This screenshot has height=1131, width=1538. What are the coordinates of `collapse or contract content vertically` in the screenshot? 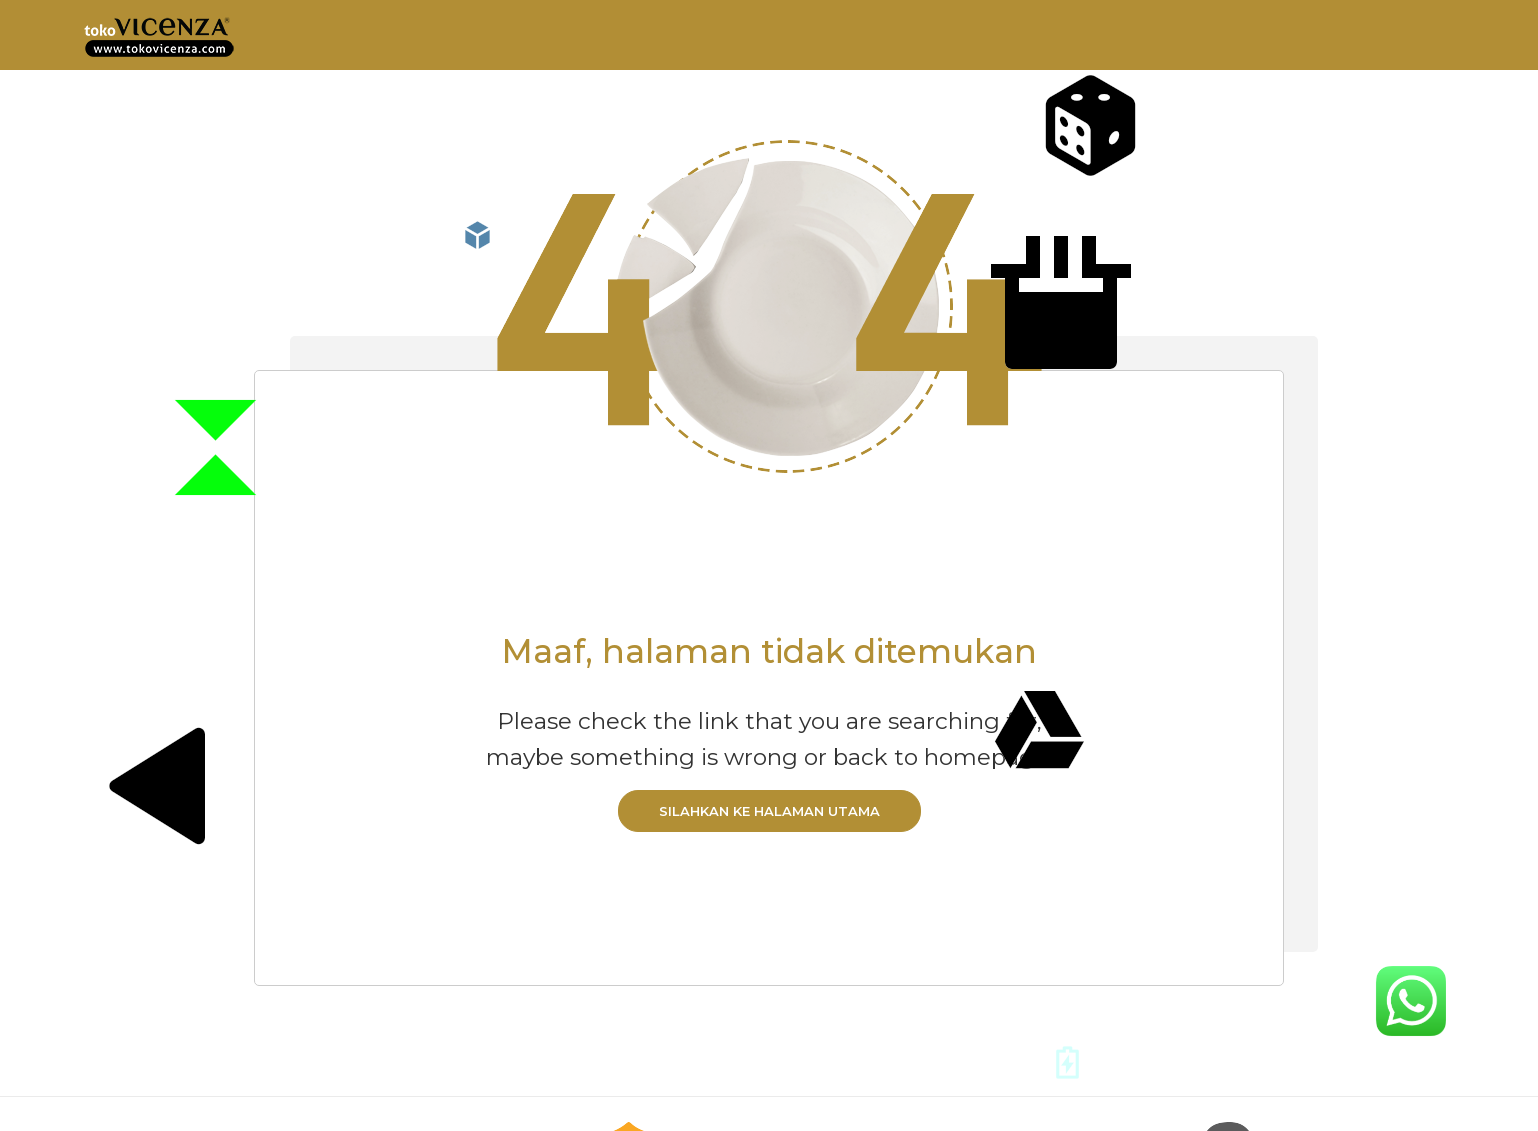 It's located at (215, 447).